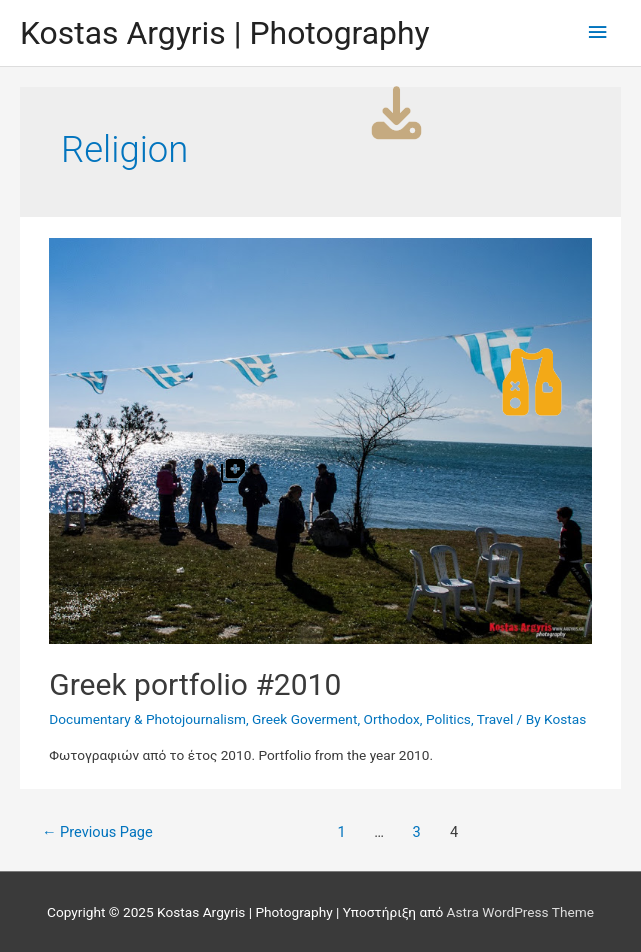  I want to click on safety vest or protective gear settings, so click(532, 382).